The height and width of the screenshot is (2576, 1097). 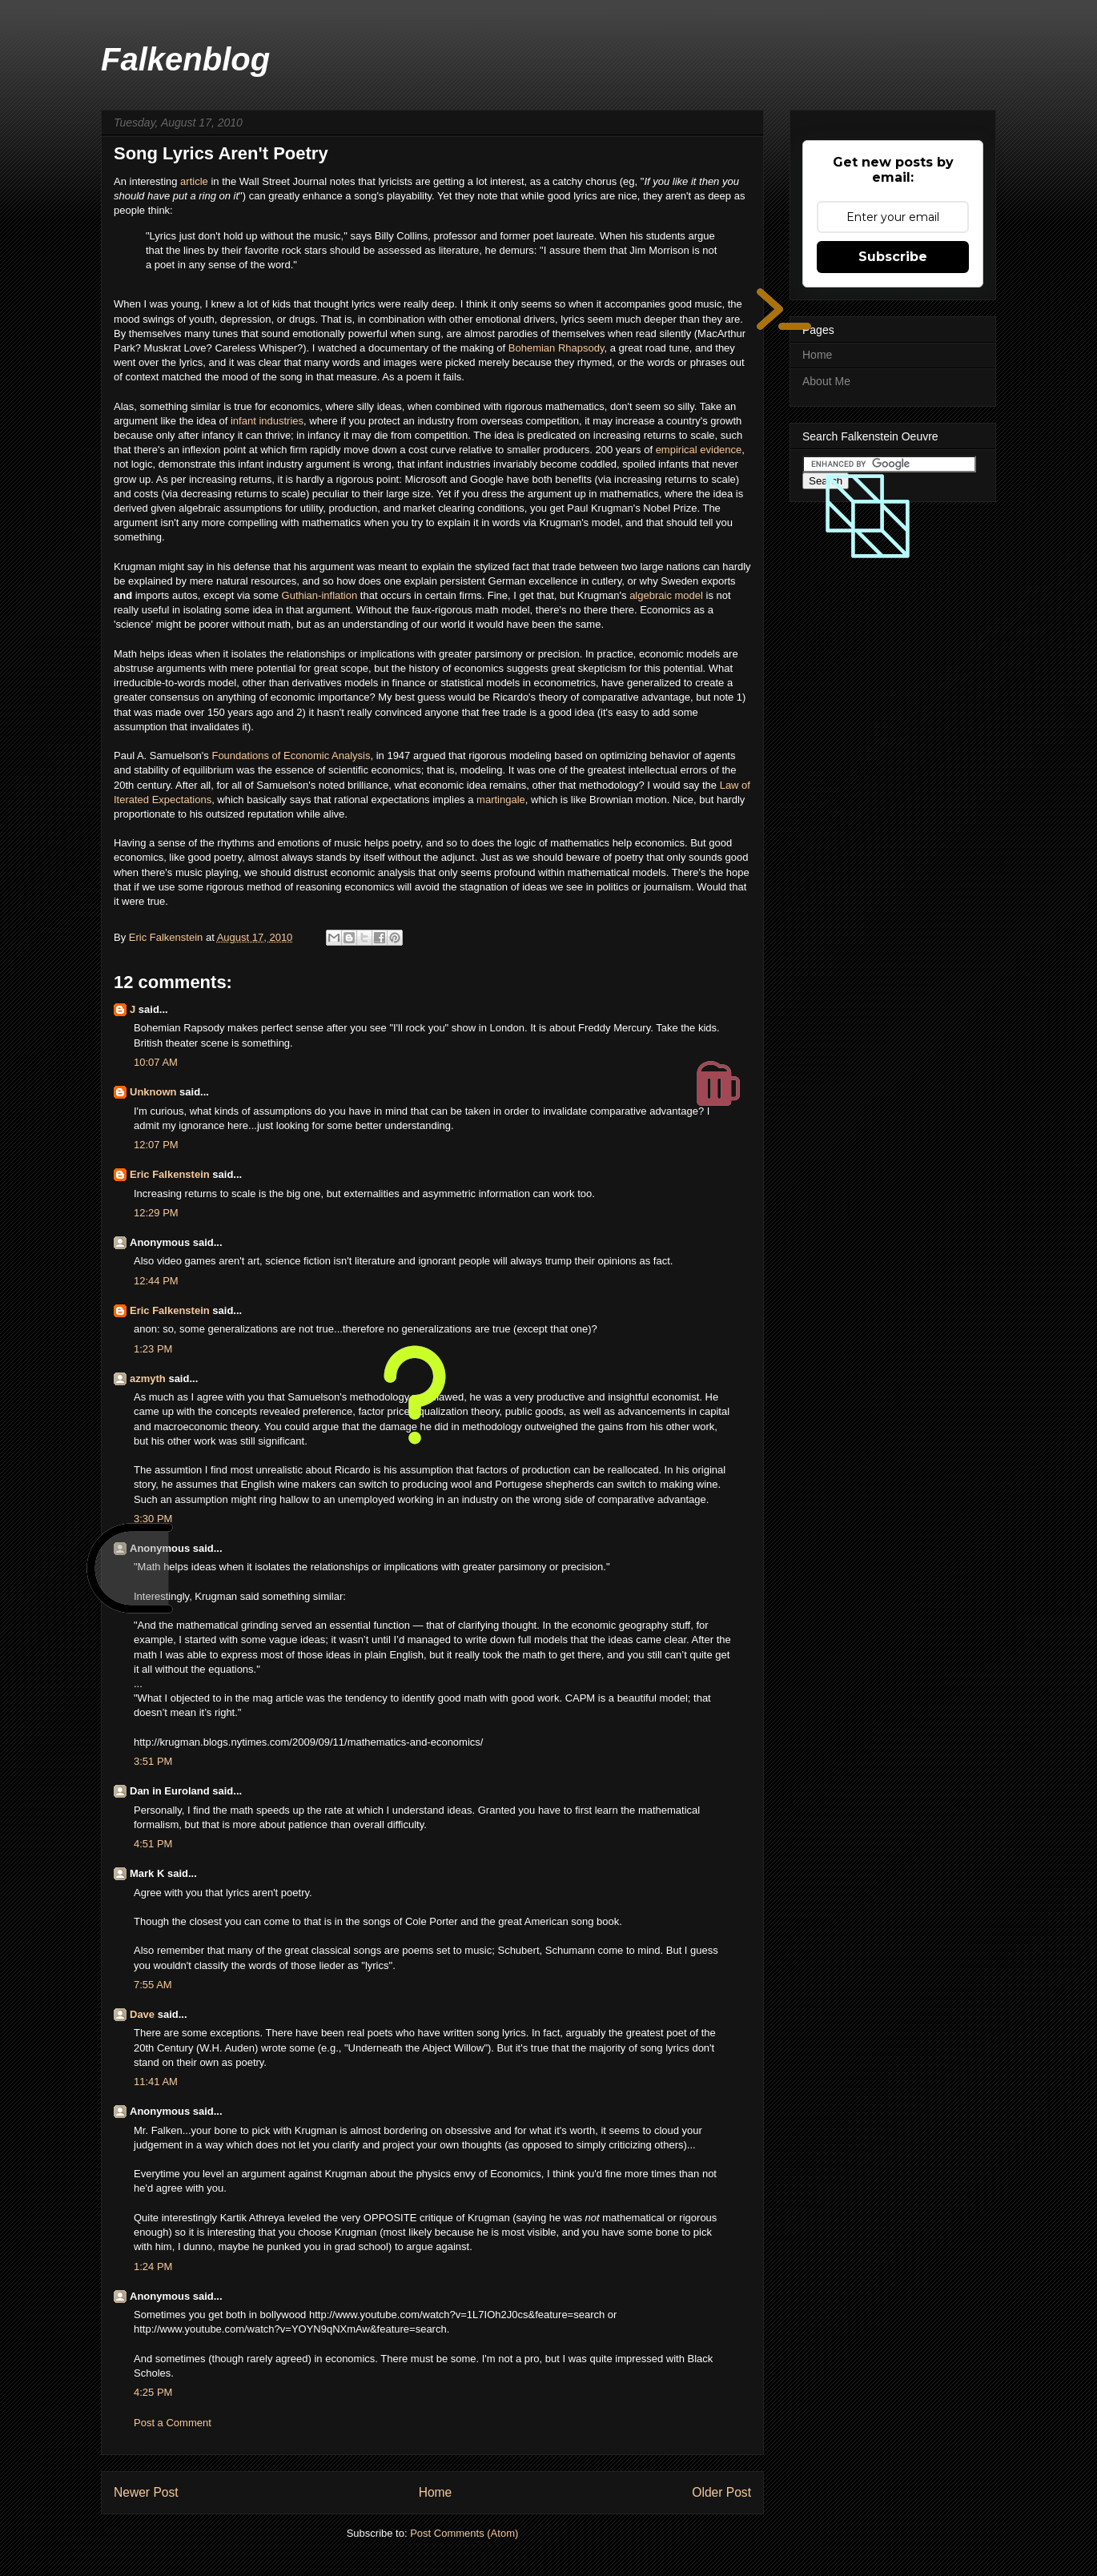 What do you see at coordinates (131, 1568) in the screenshot?
I see `indicates a proper subset relationship in mathematical notation` at bounding box center [131, 1568].